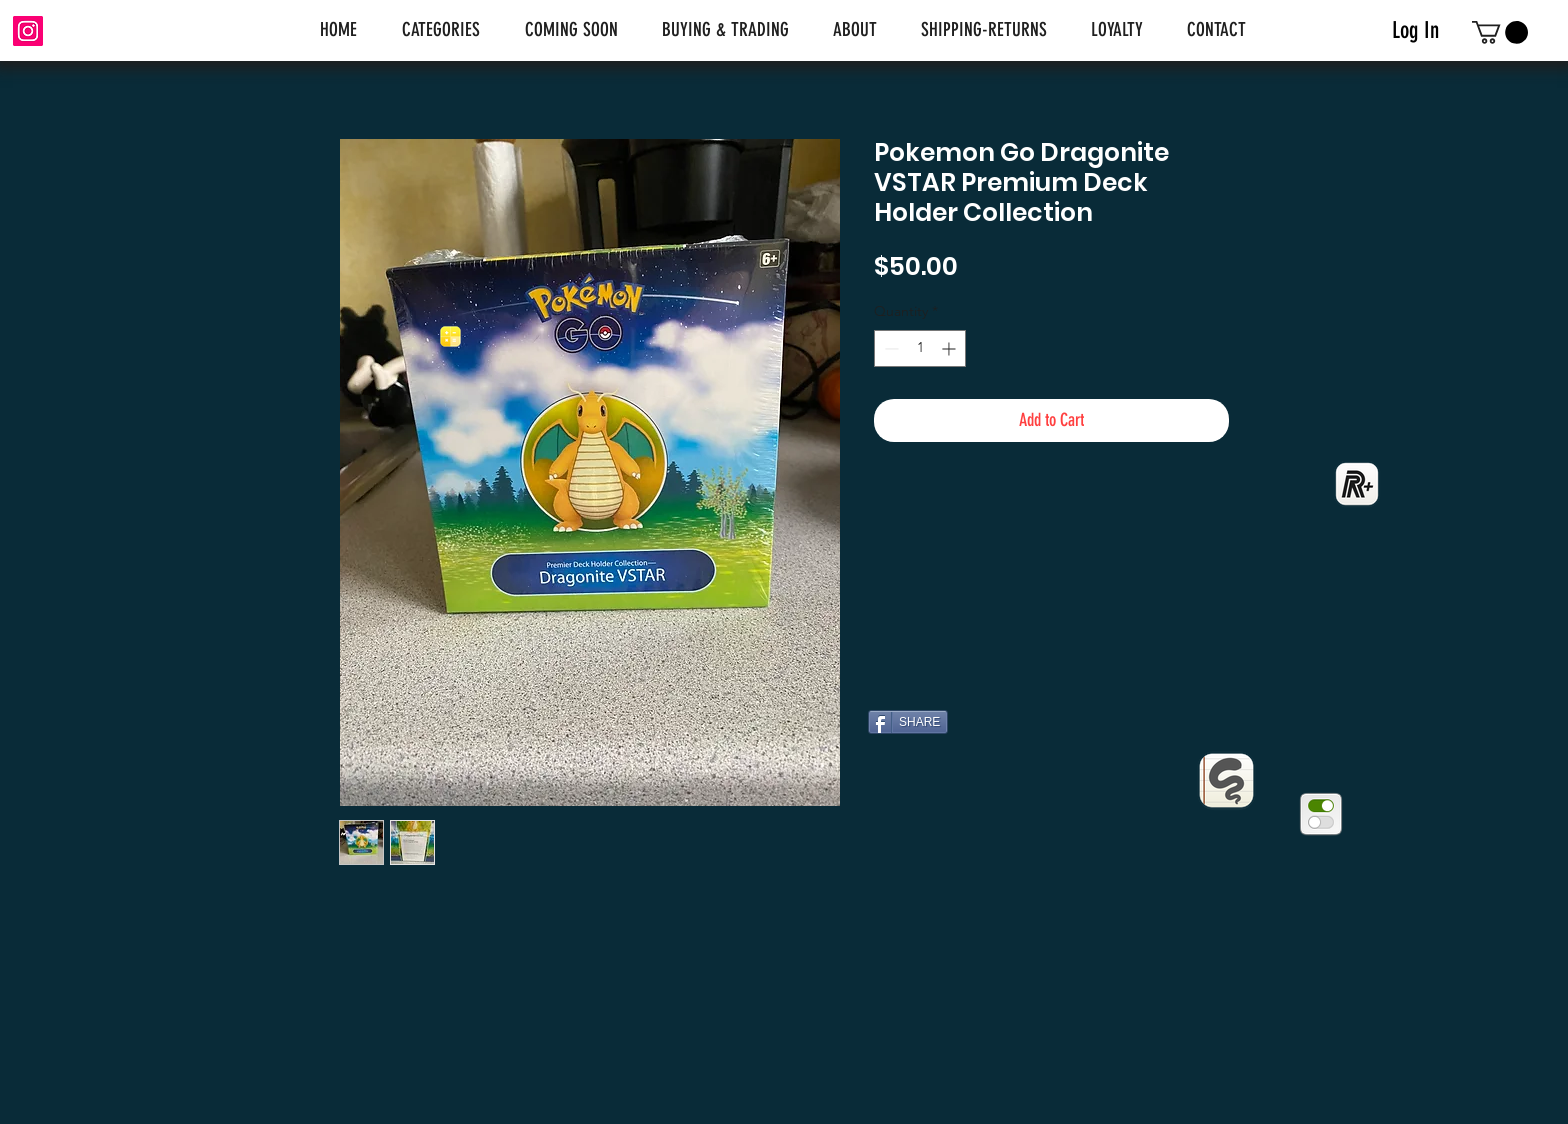 The width and height of the screenshot is (1568, 1124). What do you see at coordinates (1226, 780) in the screenshot?
I see `open rnote handwriting and note-taking app` at bounding box center [1226, 780].